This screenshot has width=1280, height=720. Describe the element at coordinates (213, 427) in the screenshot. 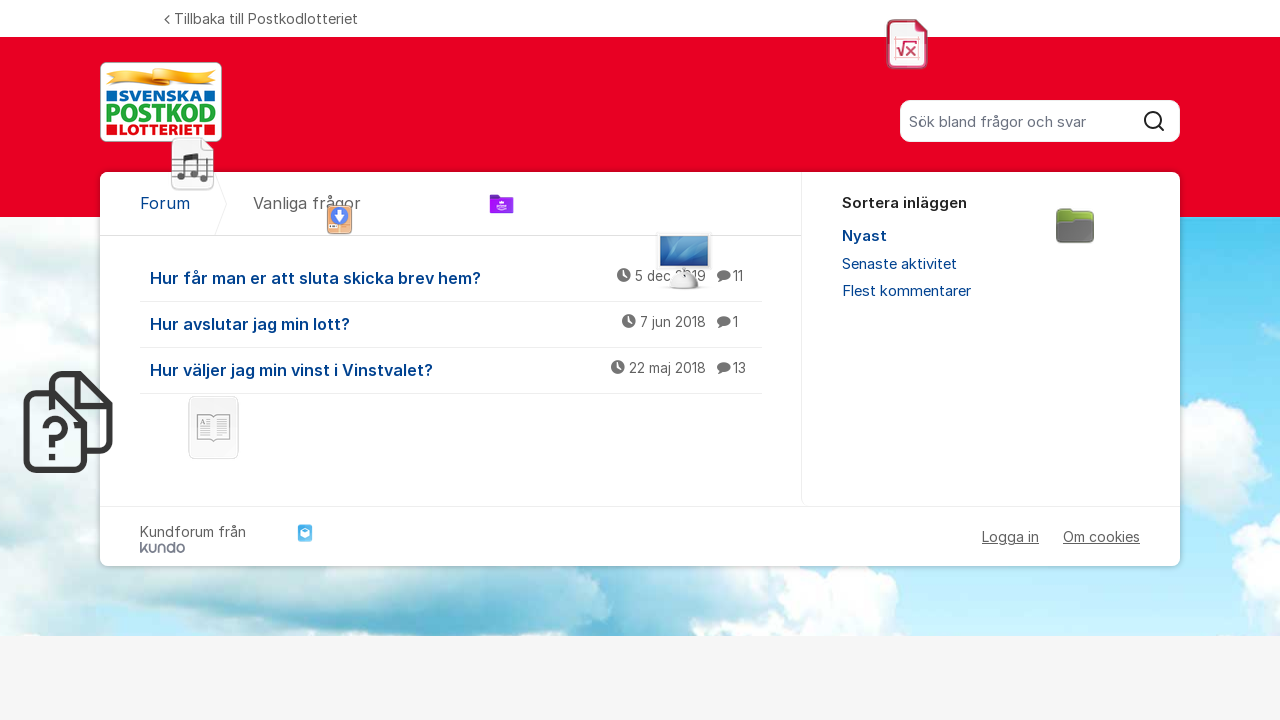

I see `a mobipocket ebook file` at that location.